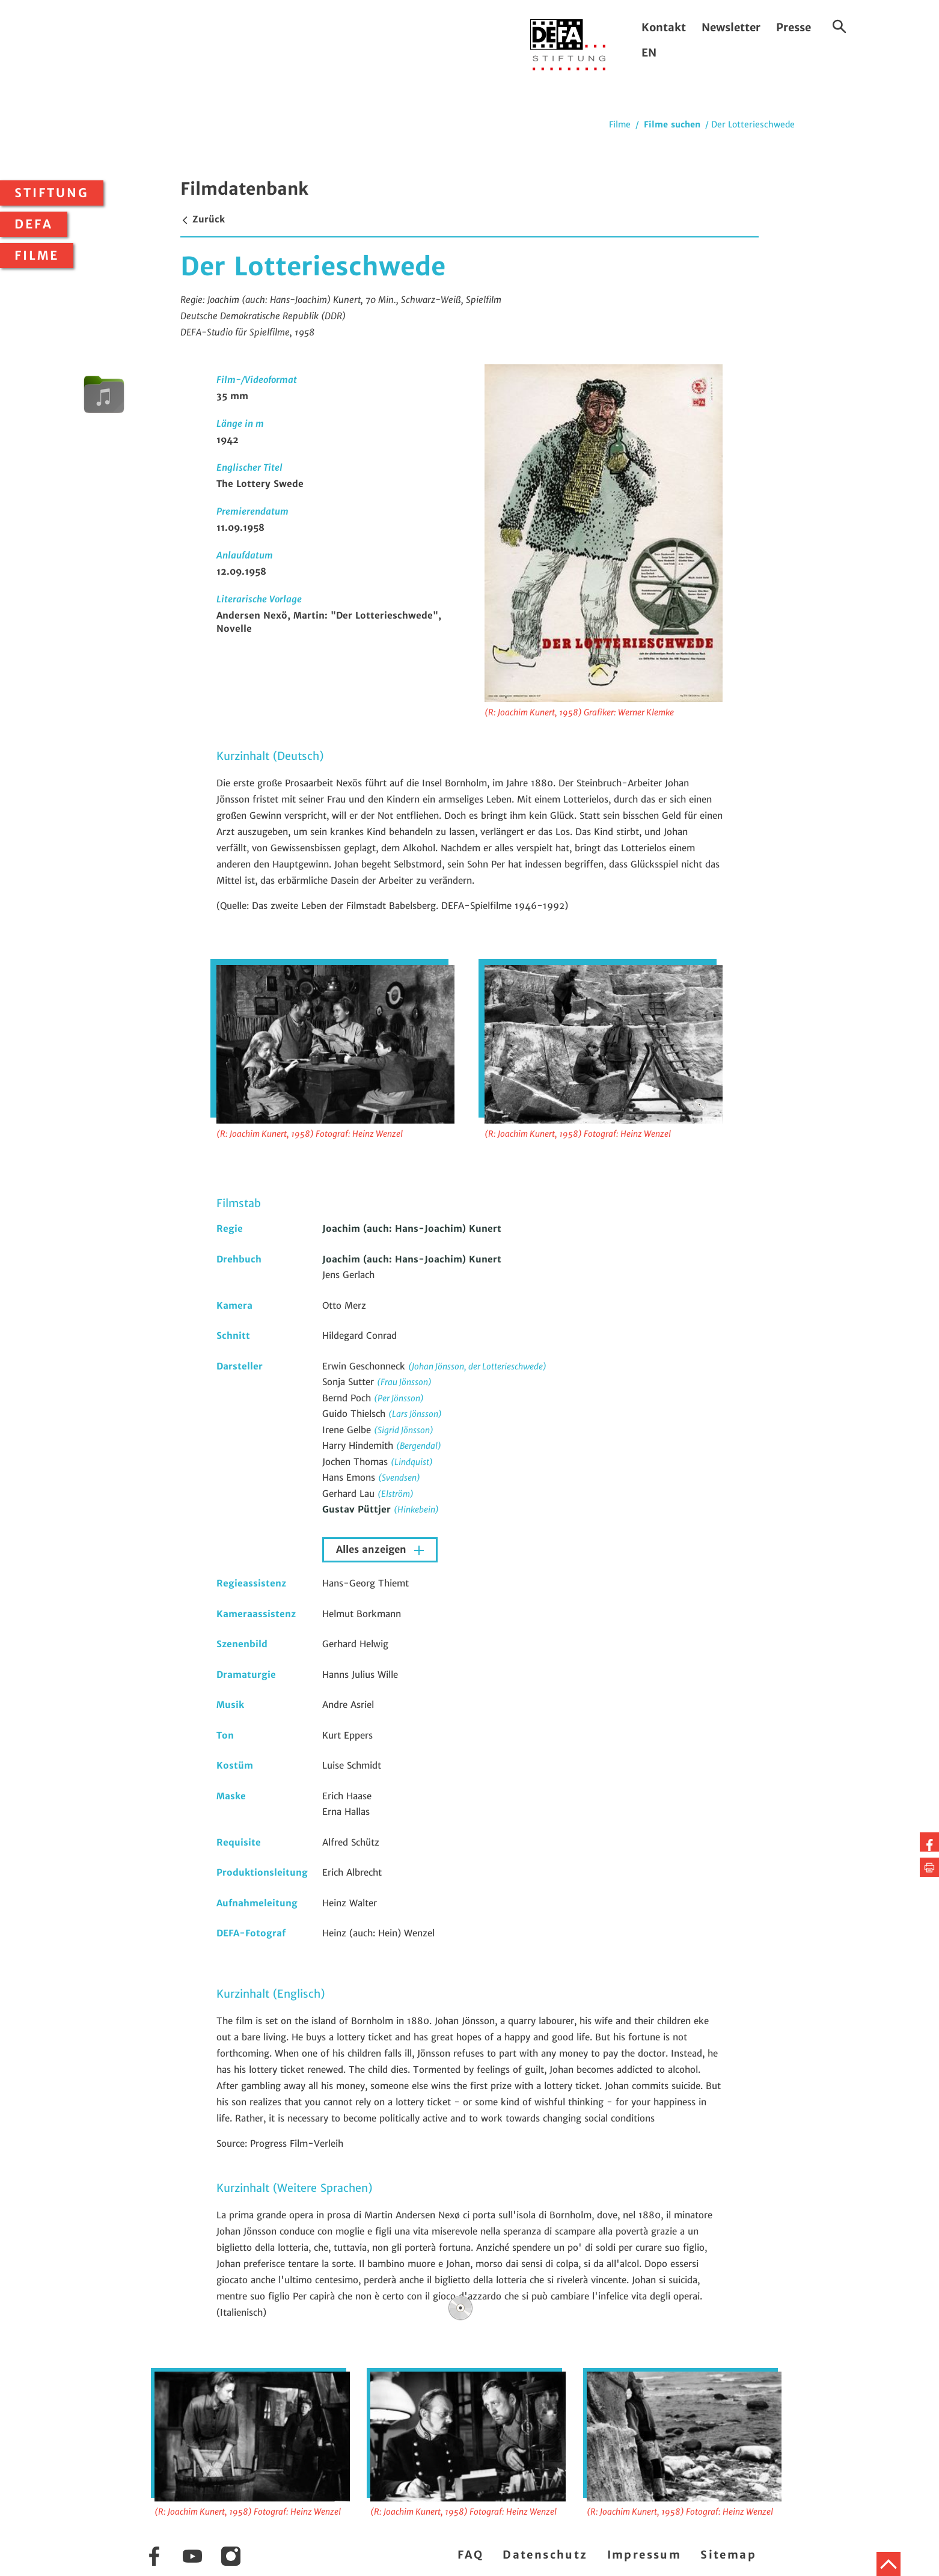 This screenshot has width=939, height=2576. I want to click on access DVD-ROM drive, so click(460, 2308).